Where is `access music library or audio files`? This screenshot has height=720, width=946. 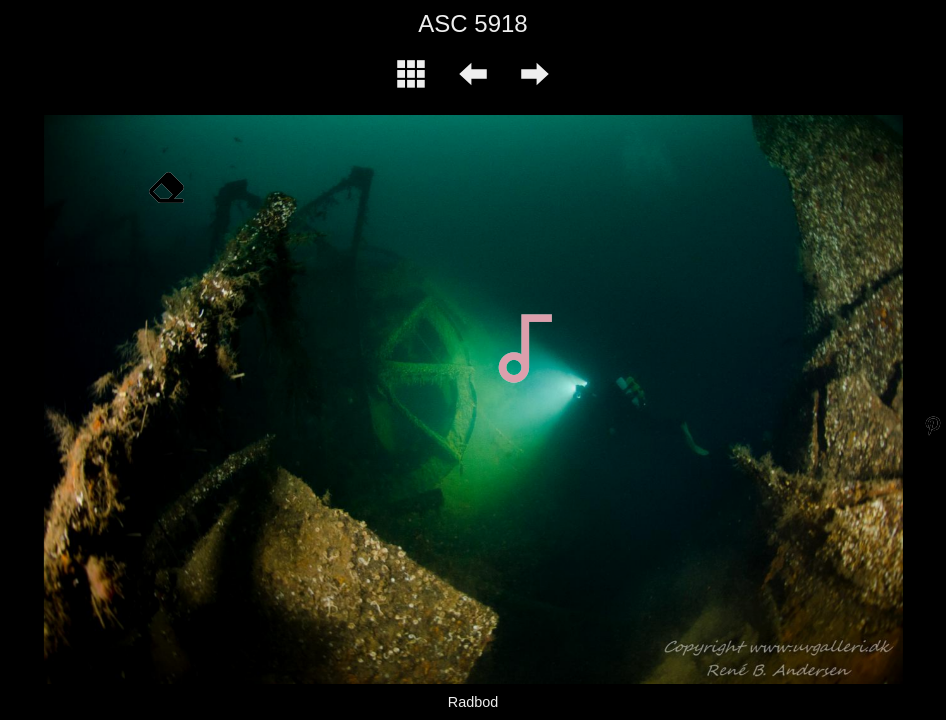 access music library or audio files is located at coordinates (521, 348).